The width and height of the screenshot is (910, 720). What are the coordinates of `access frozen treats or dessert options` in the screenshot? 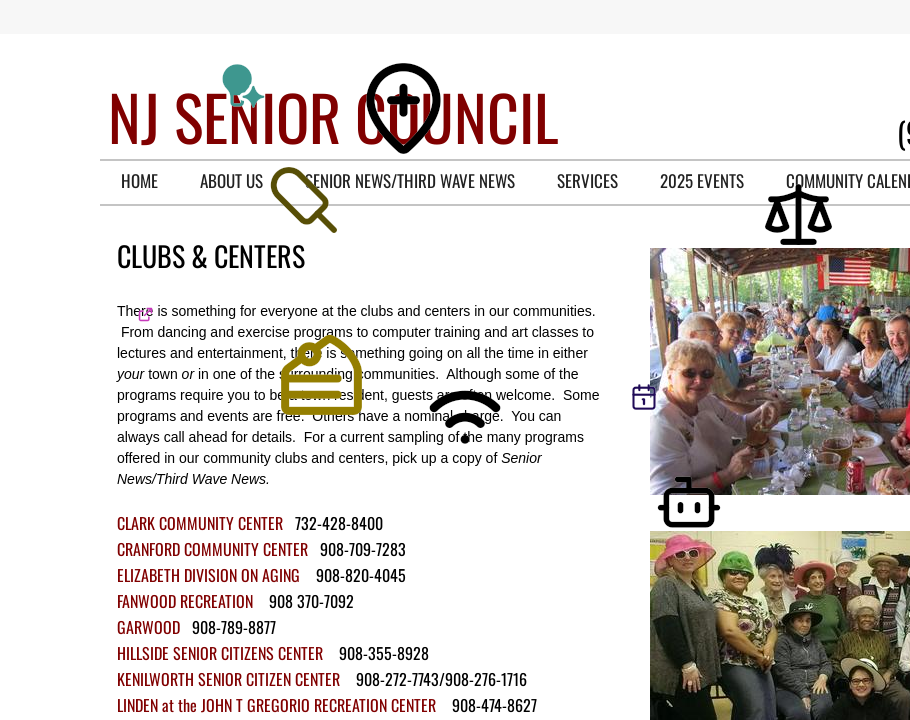 It's located at (304, 200).